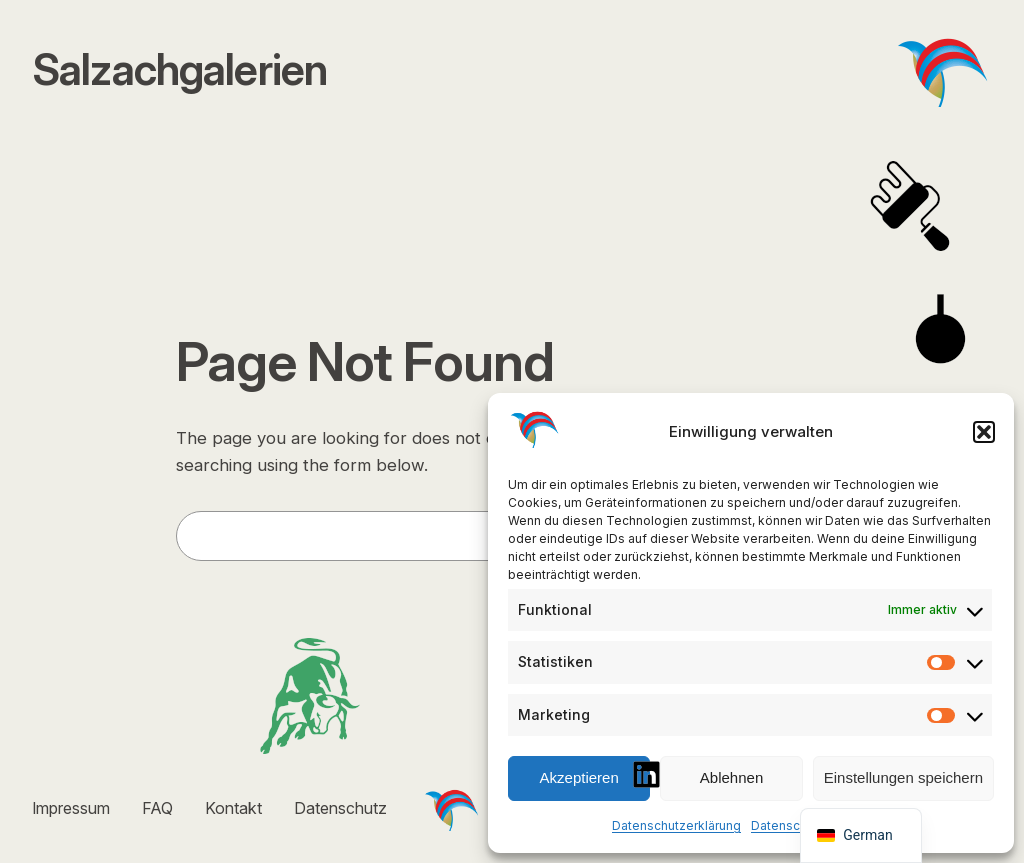 The width and height of the screenshot is (1024, 863). What do you see at coordinates (646, 774) in the screenshot?
I see `open LinkedIn profile` at bounding box center [646, 774].